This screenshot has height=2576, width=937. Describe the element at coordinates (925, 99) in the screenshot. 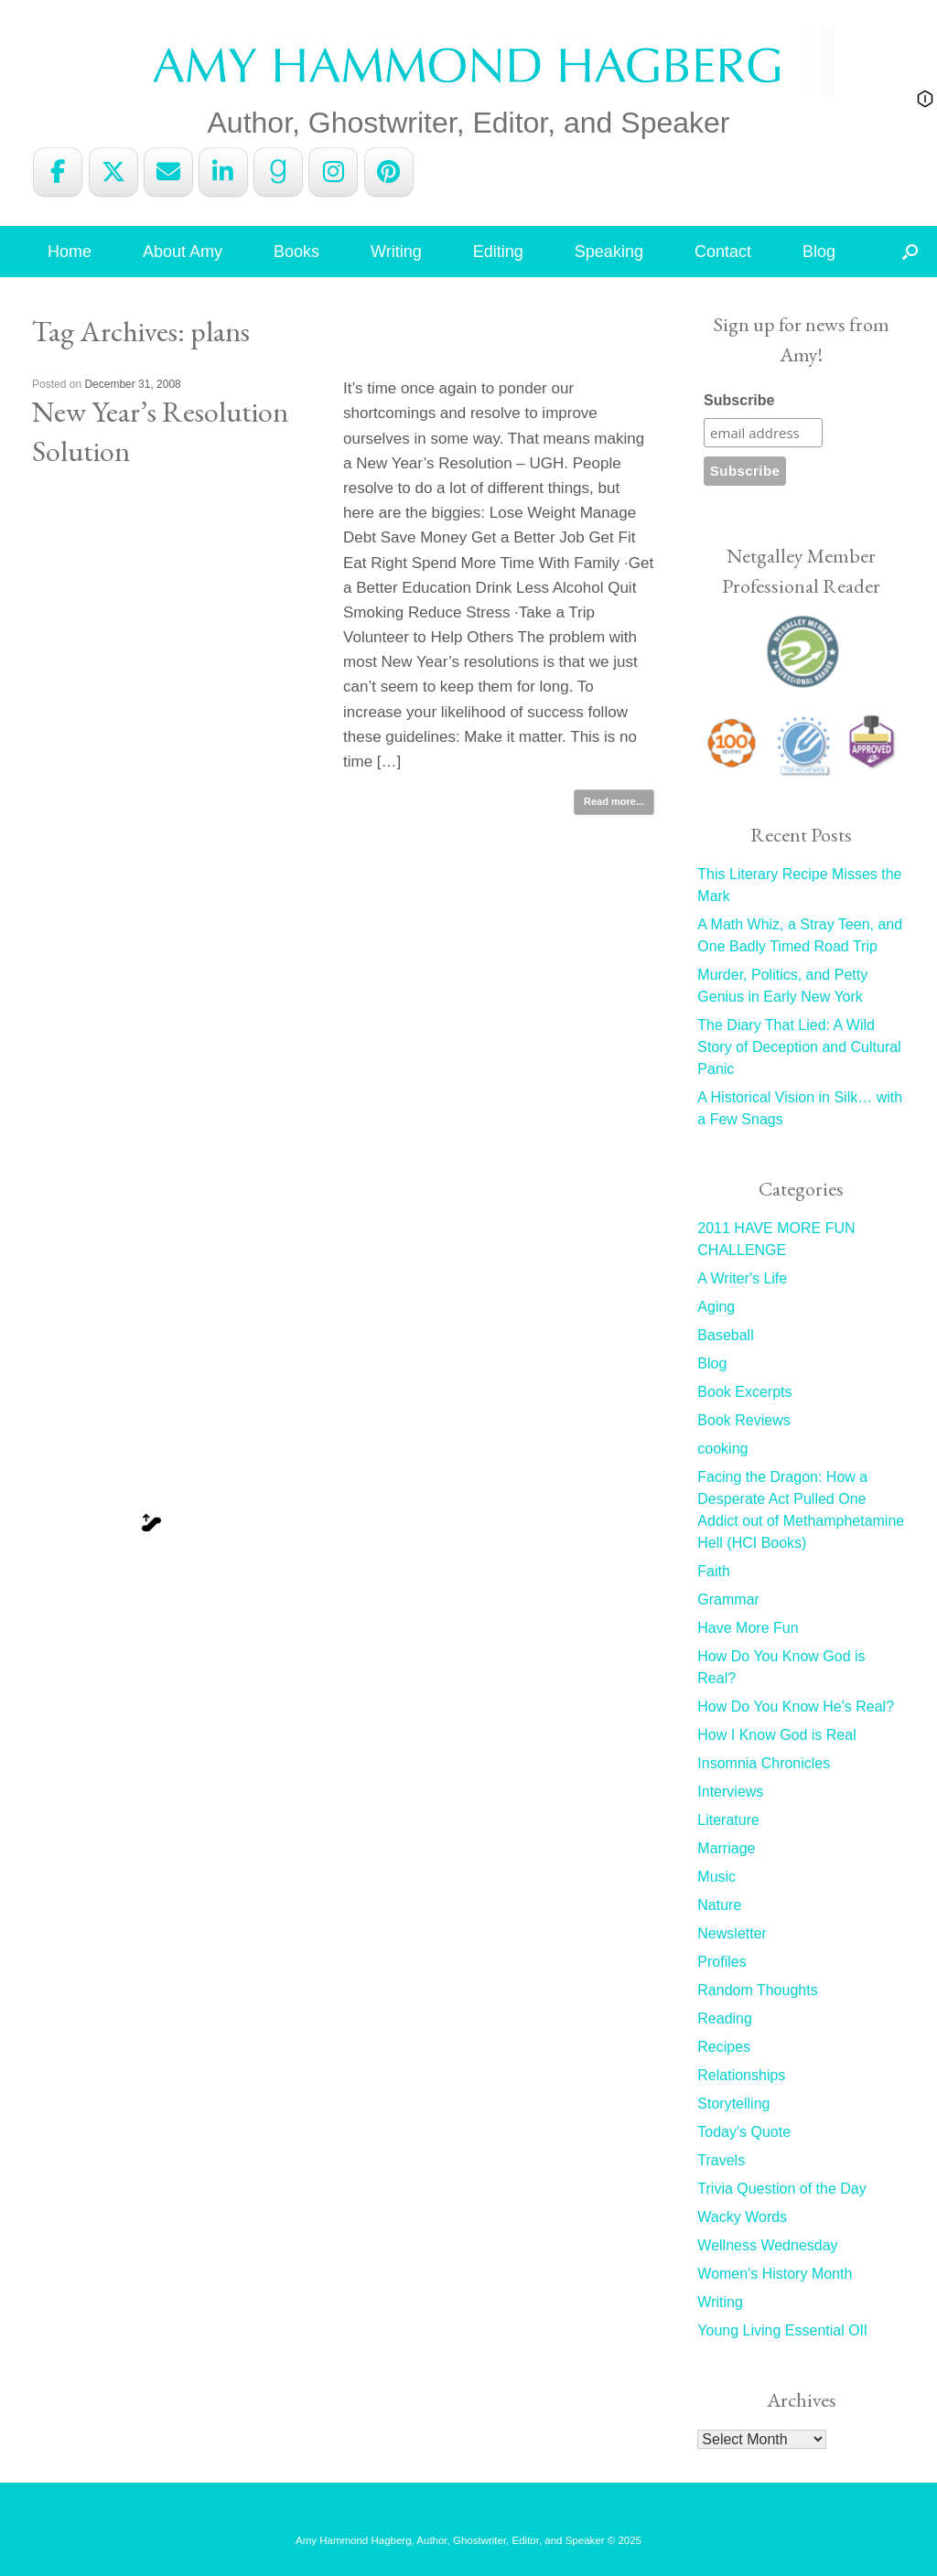

I see `access information or details` at that location.